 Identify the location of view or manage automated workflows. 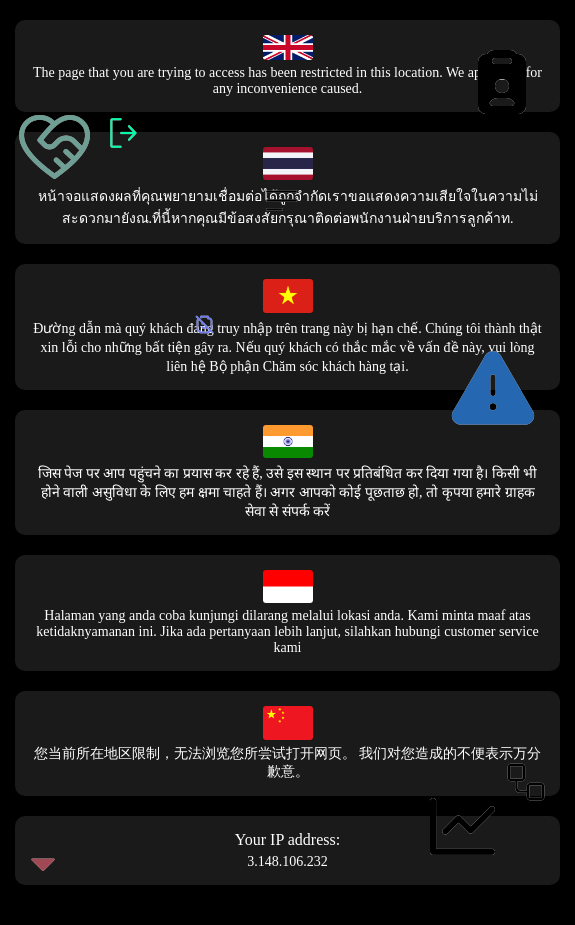
(526, 782).